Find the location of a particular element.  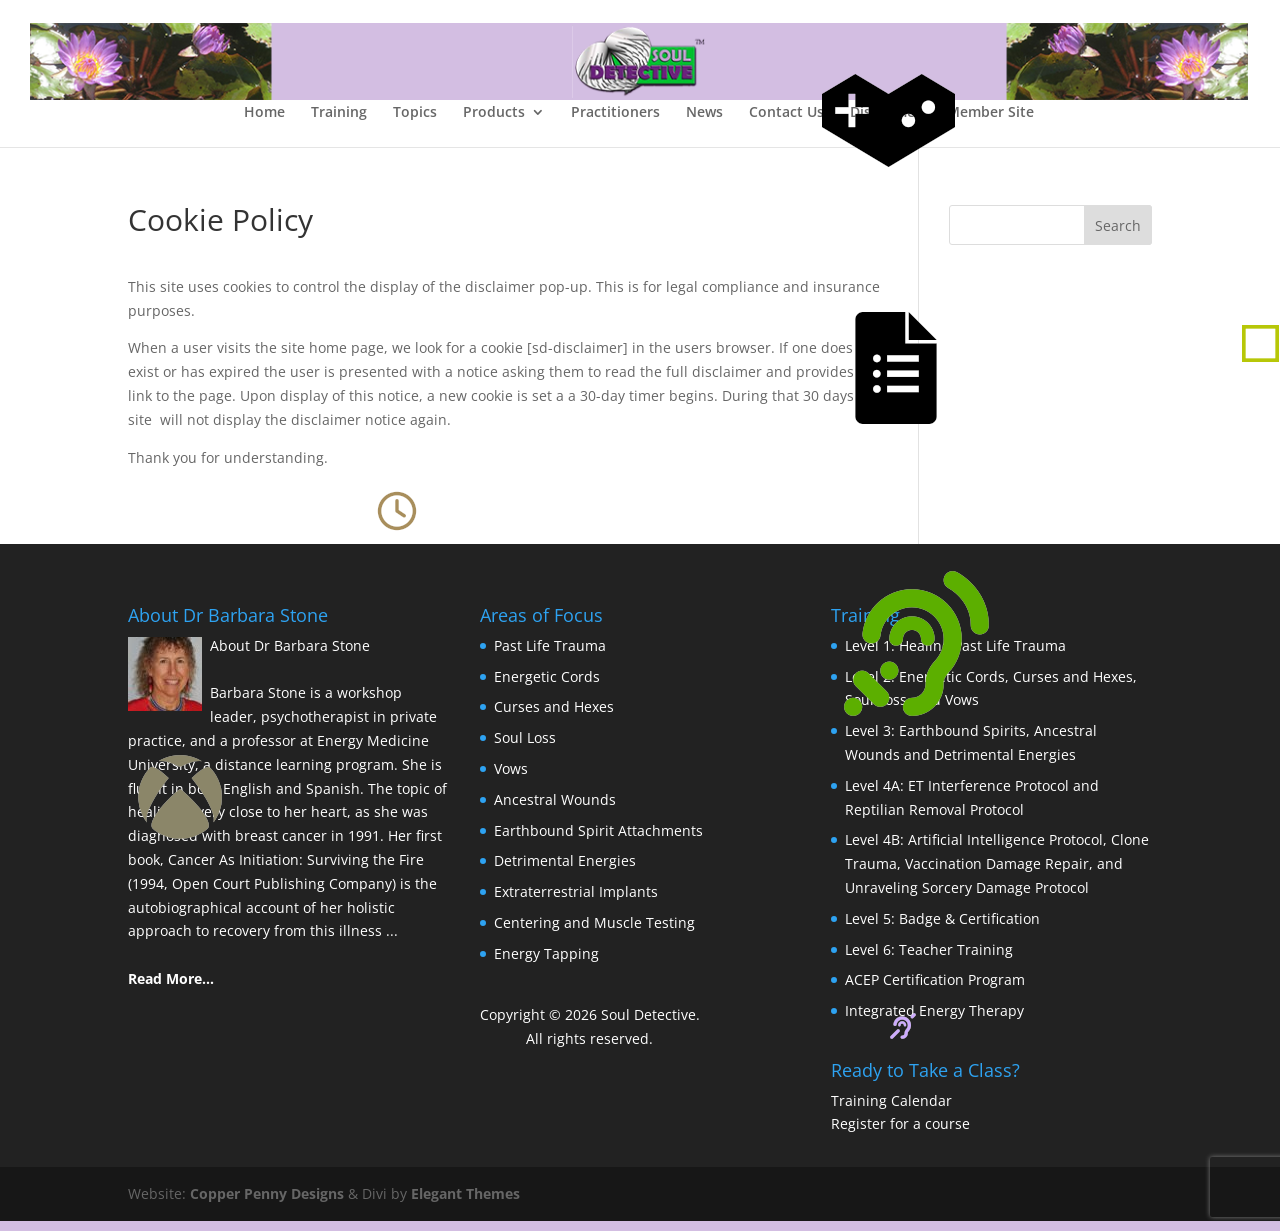

open Google Forms is located at coordinates (896, 368).